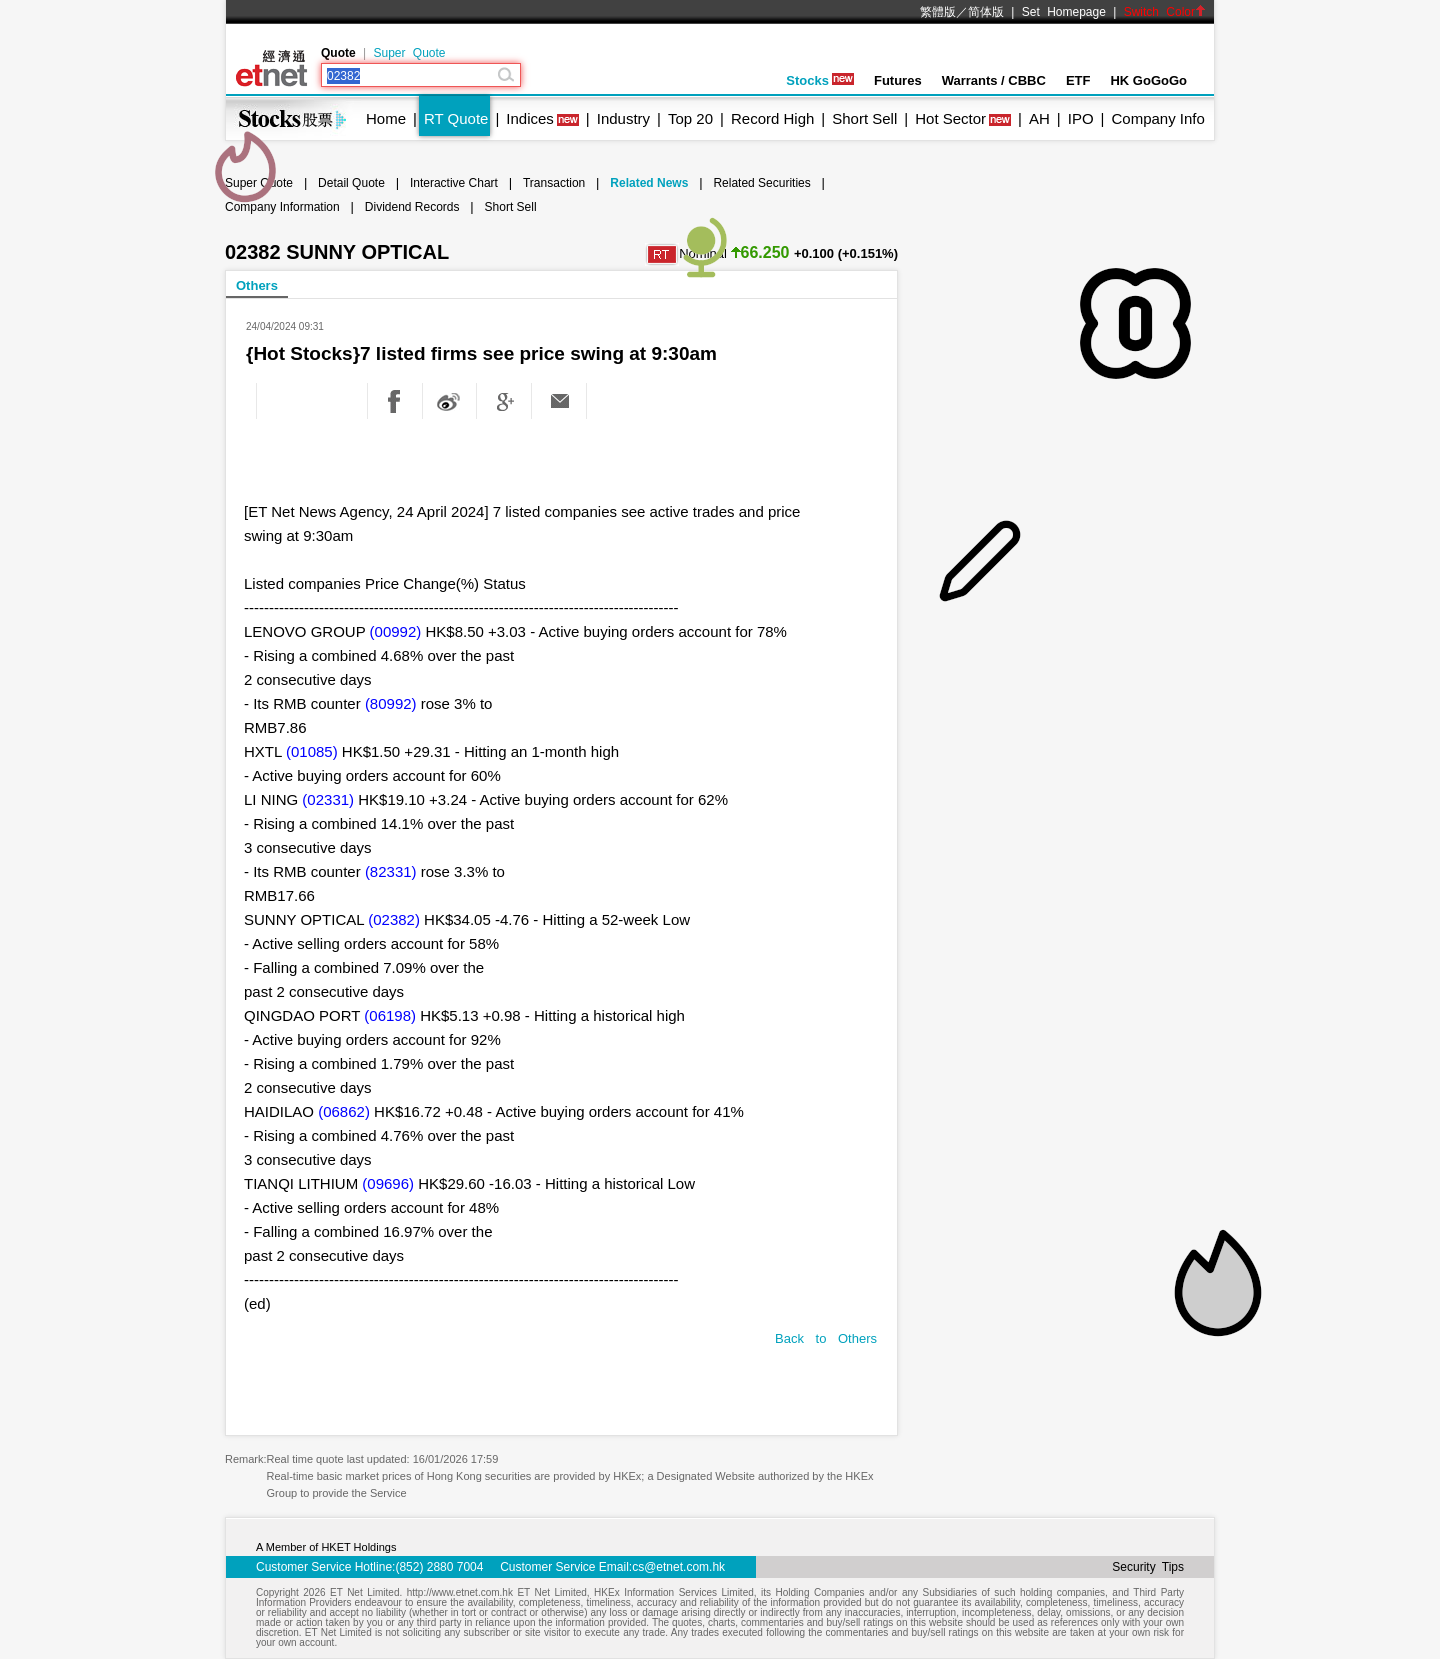 Image resolution: width=1440 pixels, height=1659 pixels. Describe the element at coordinates (1135, 323) in the screenshot. I see `open the Amie calendar app` at that location.